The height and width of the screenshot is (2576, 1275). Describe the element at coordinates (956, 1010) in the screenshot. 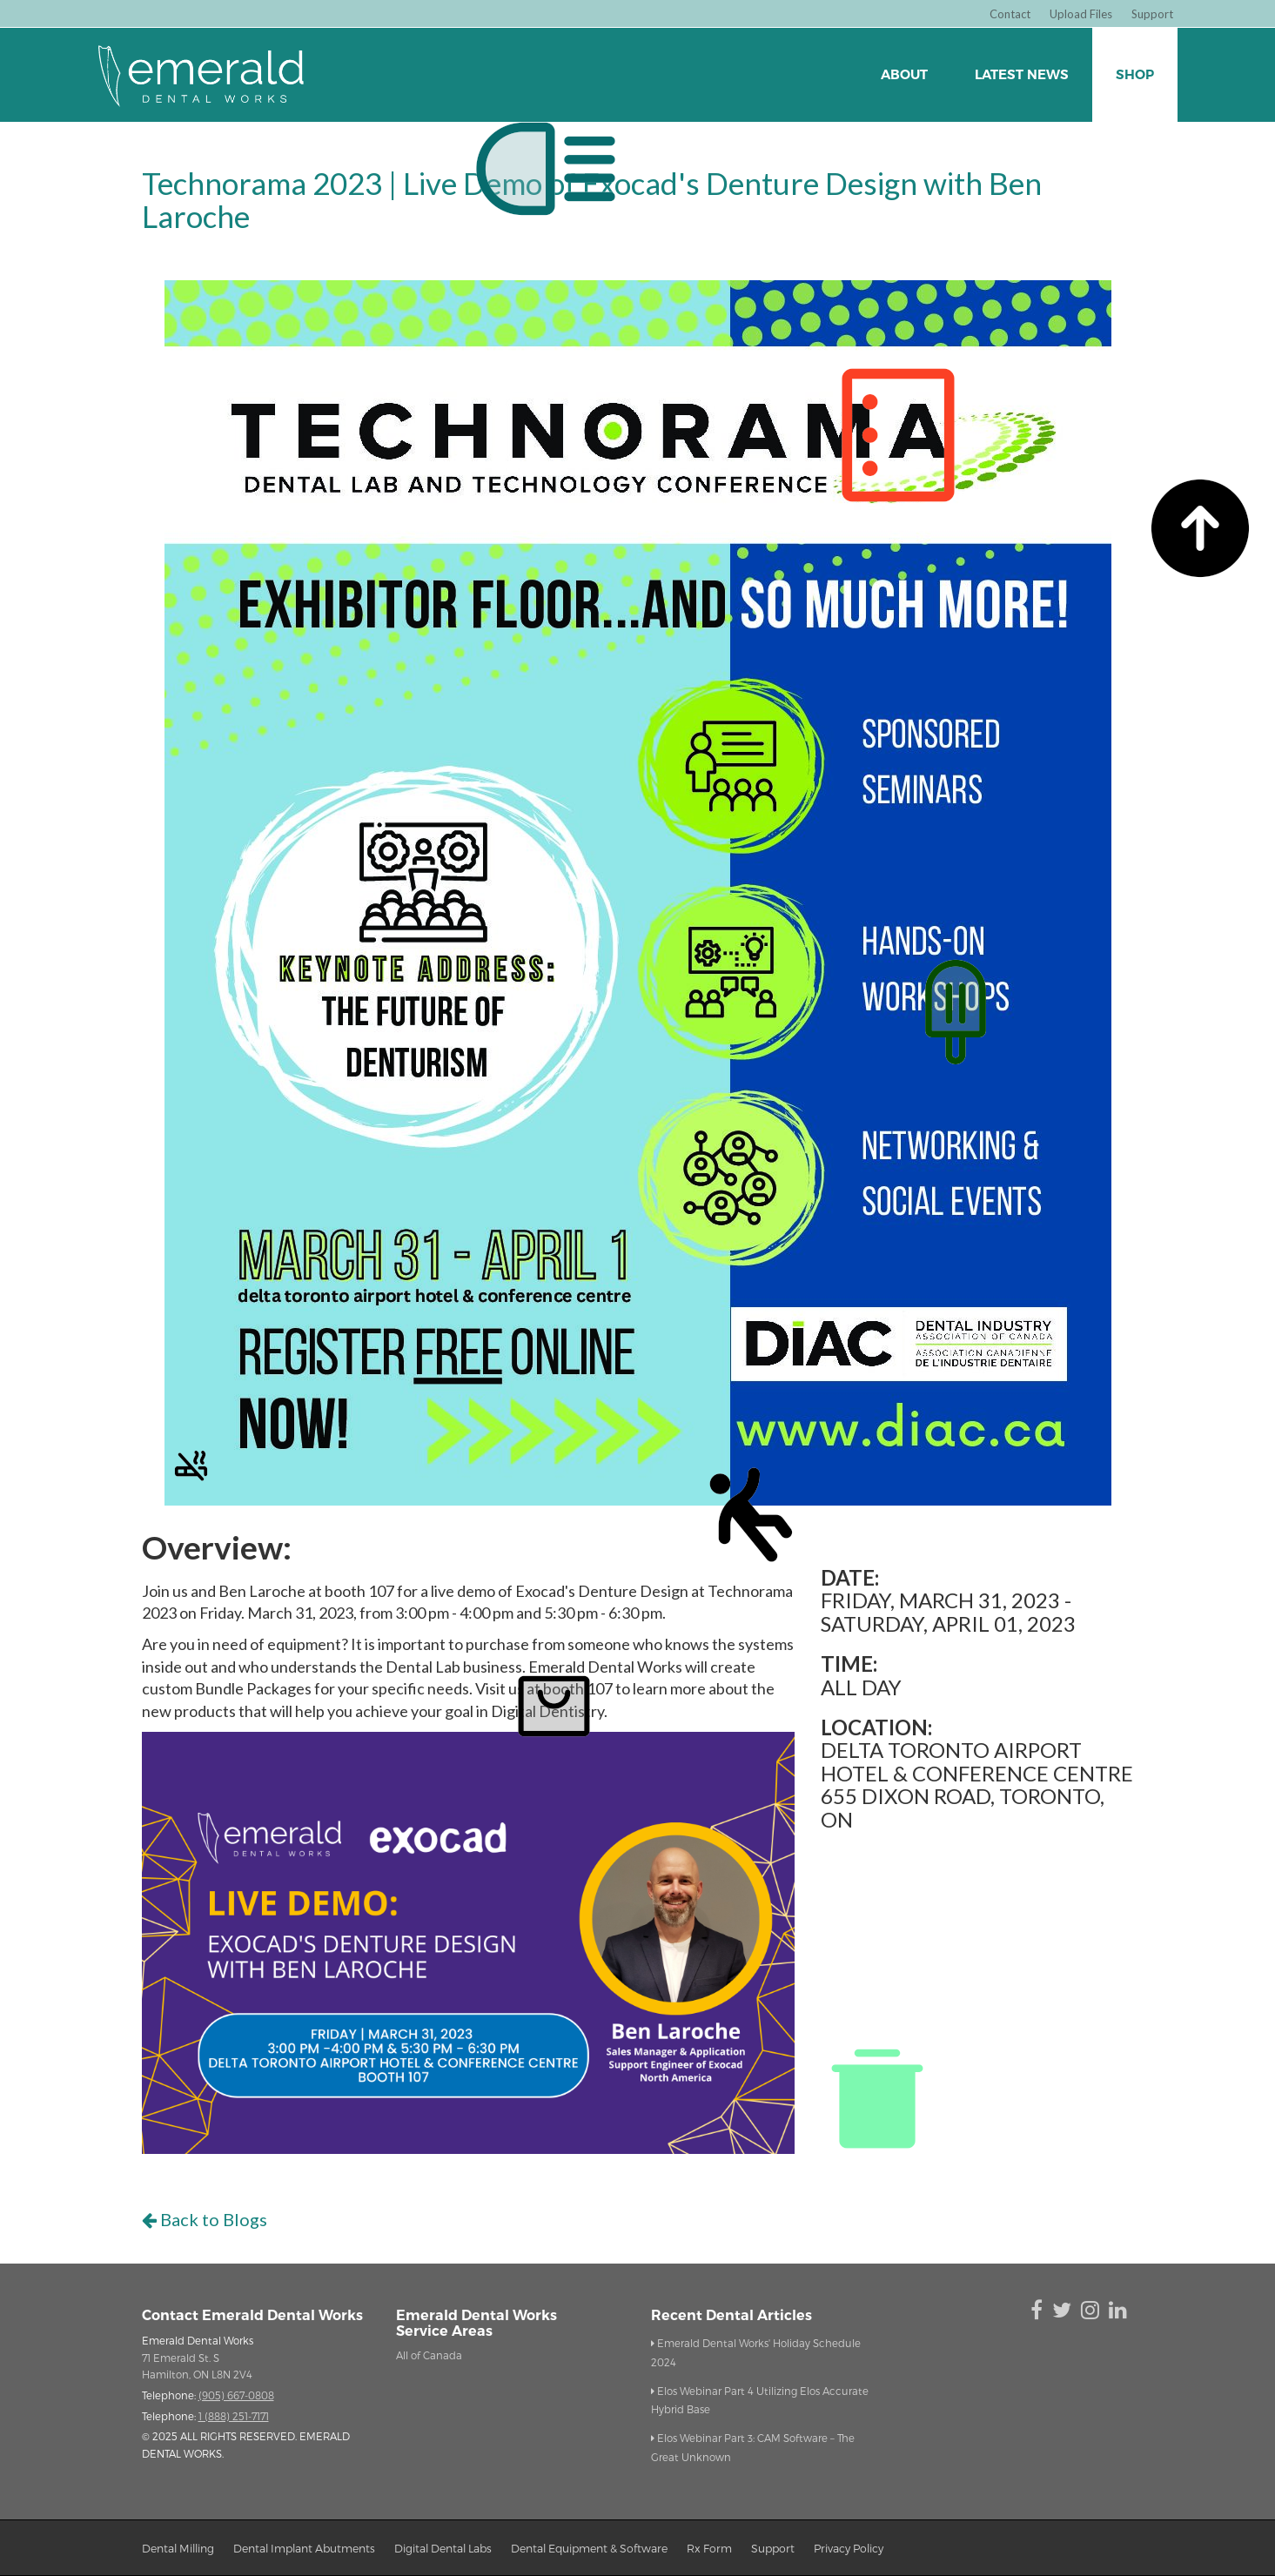

I see `access dessert or frozen treats category` at that location.